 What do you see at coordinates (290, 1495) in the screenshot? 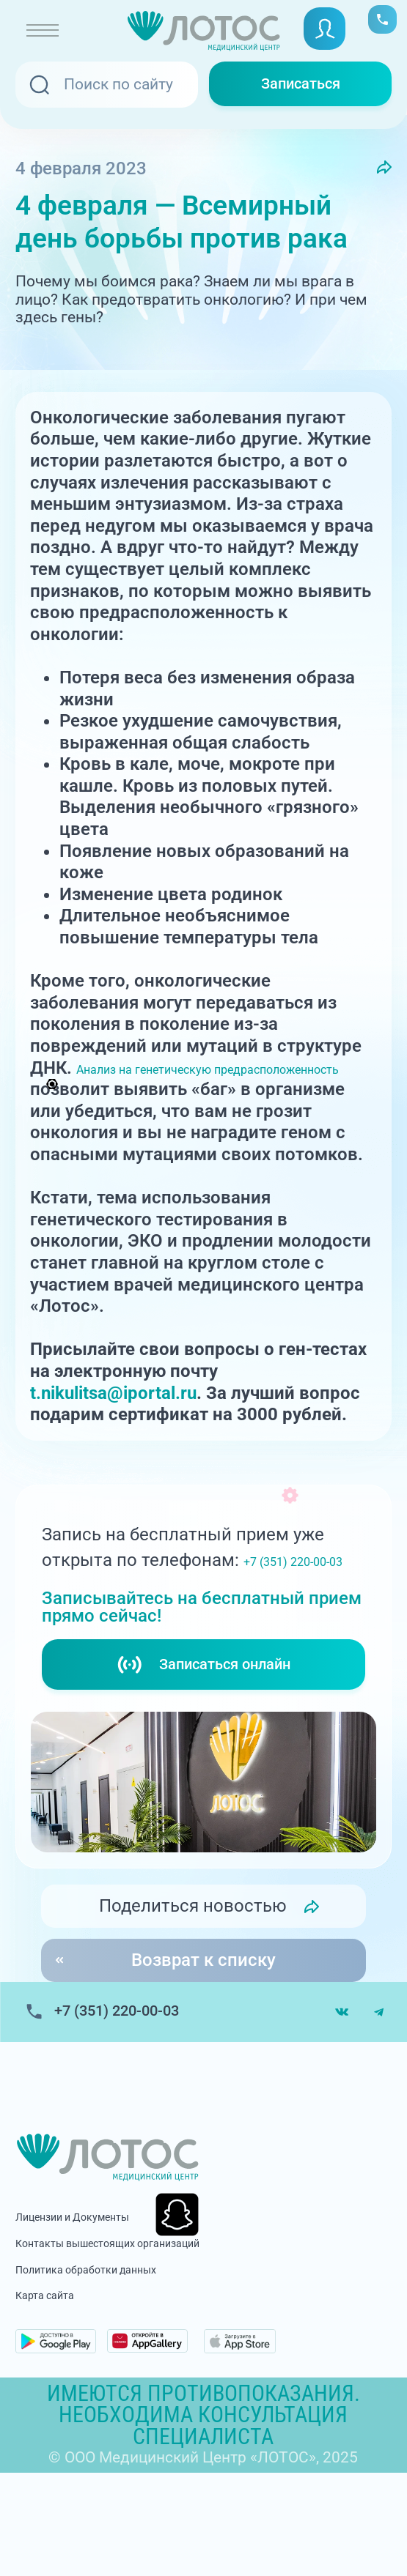
I see `access settings or preferences` at bounding box center [290, 1495].